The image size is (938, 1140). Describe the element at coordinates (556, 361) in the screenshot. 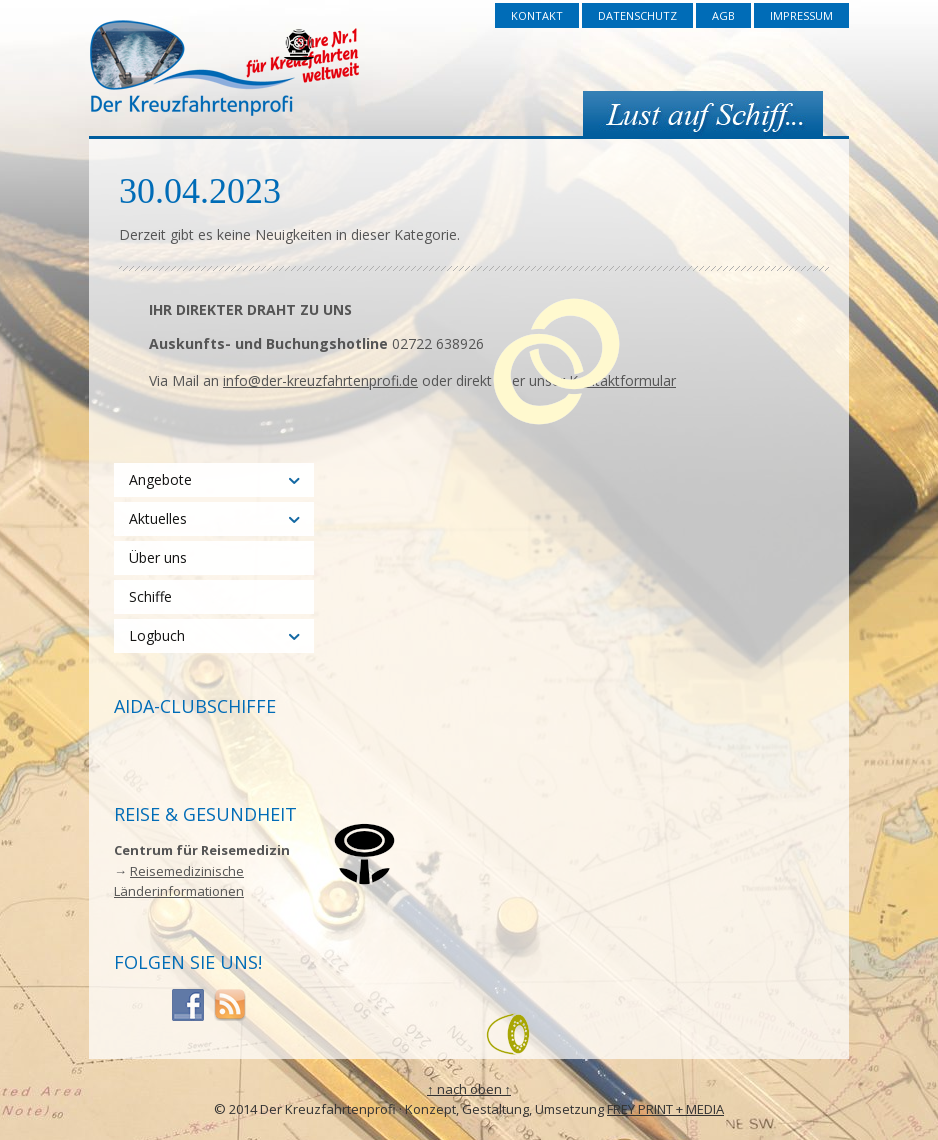

I see `view linked or connected accounts` at that location.